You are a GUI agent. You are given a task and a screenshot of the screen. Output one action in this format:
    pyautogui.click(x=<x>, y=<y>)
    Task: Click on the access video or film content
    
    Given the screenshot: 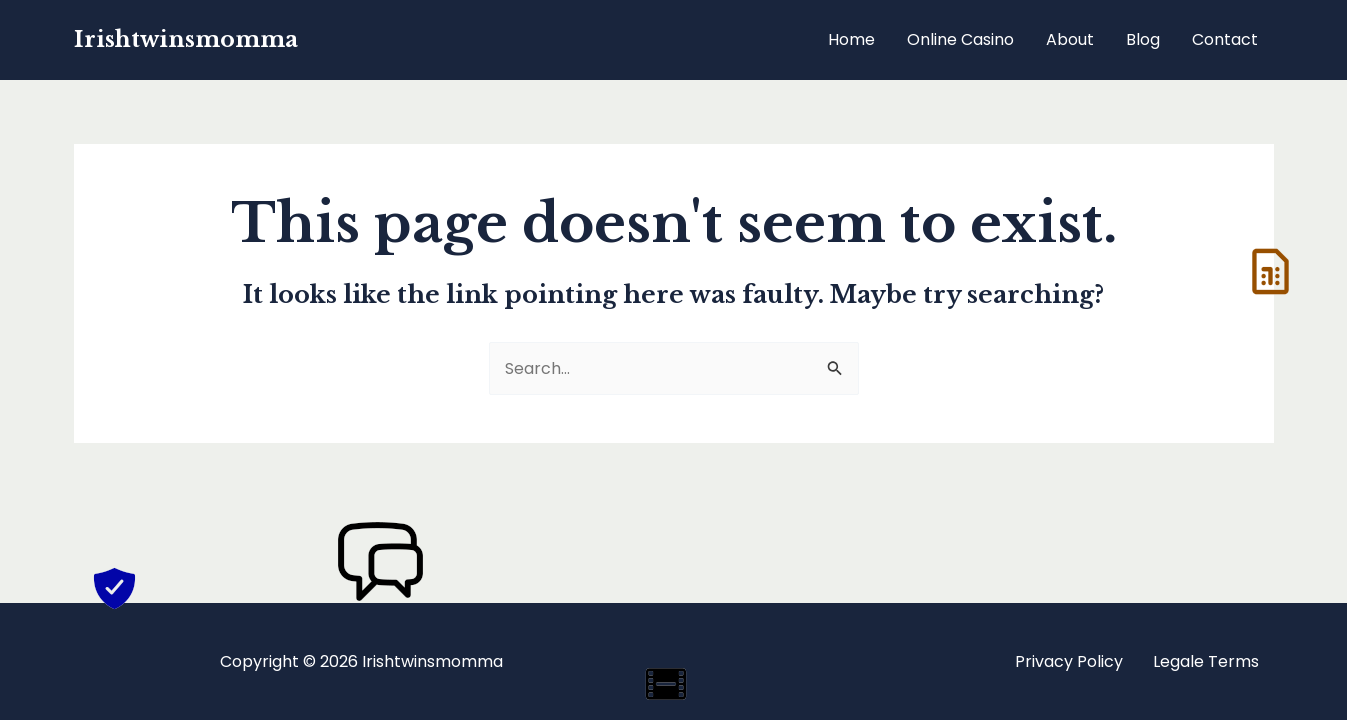 What is the action you would take?
    pyautogui.click(x=666, y=684)
    